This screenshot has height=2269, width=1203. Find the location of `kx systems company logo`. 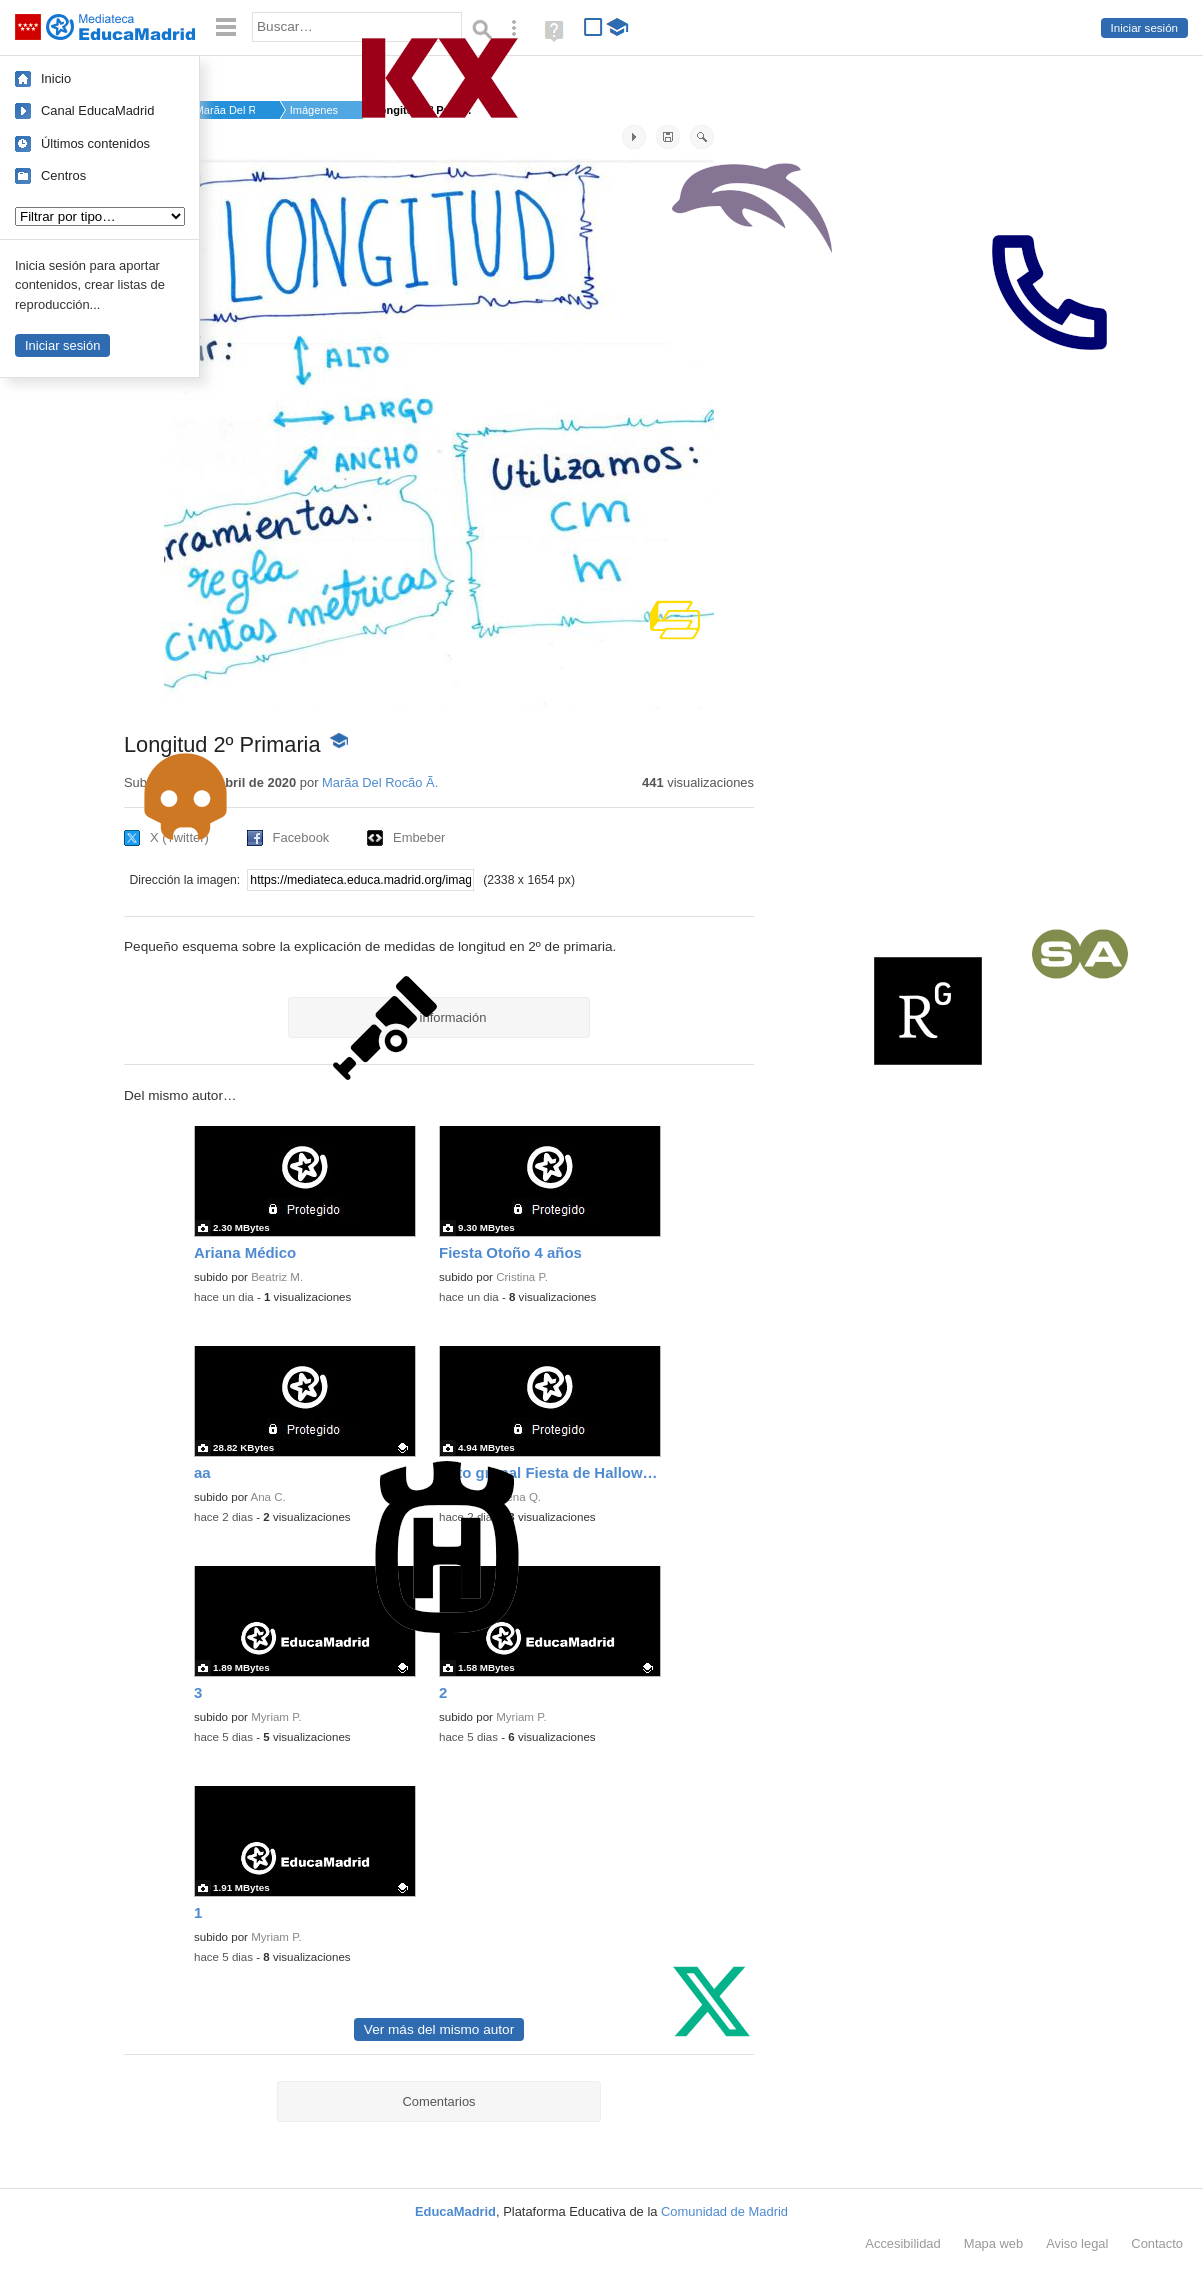

kx systems company logo is located at coordinates (440, 78).